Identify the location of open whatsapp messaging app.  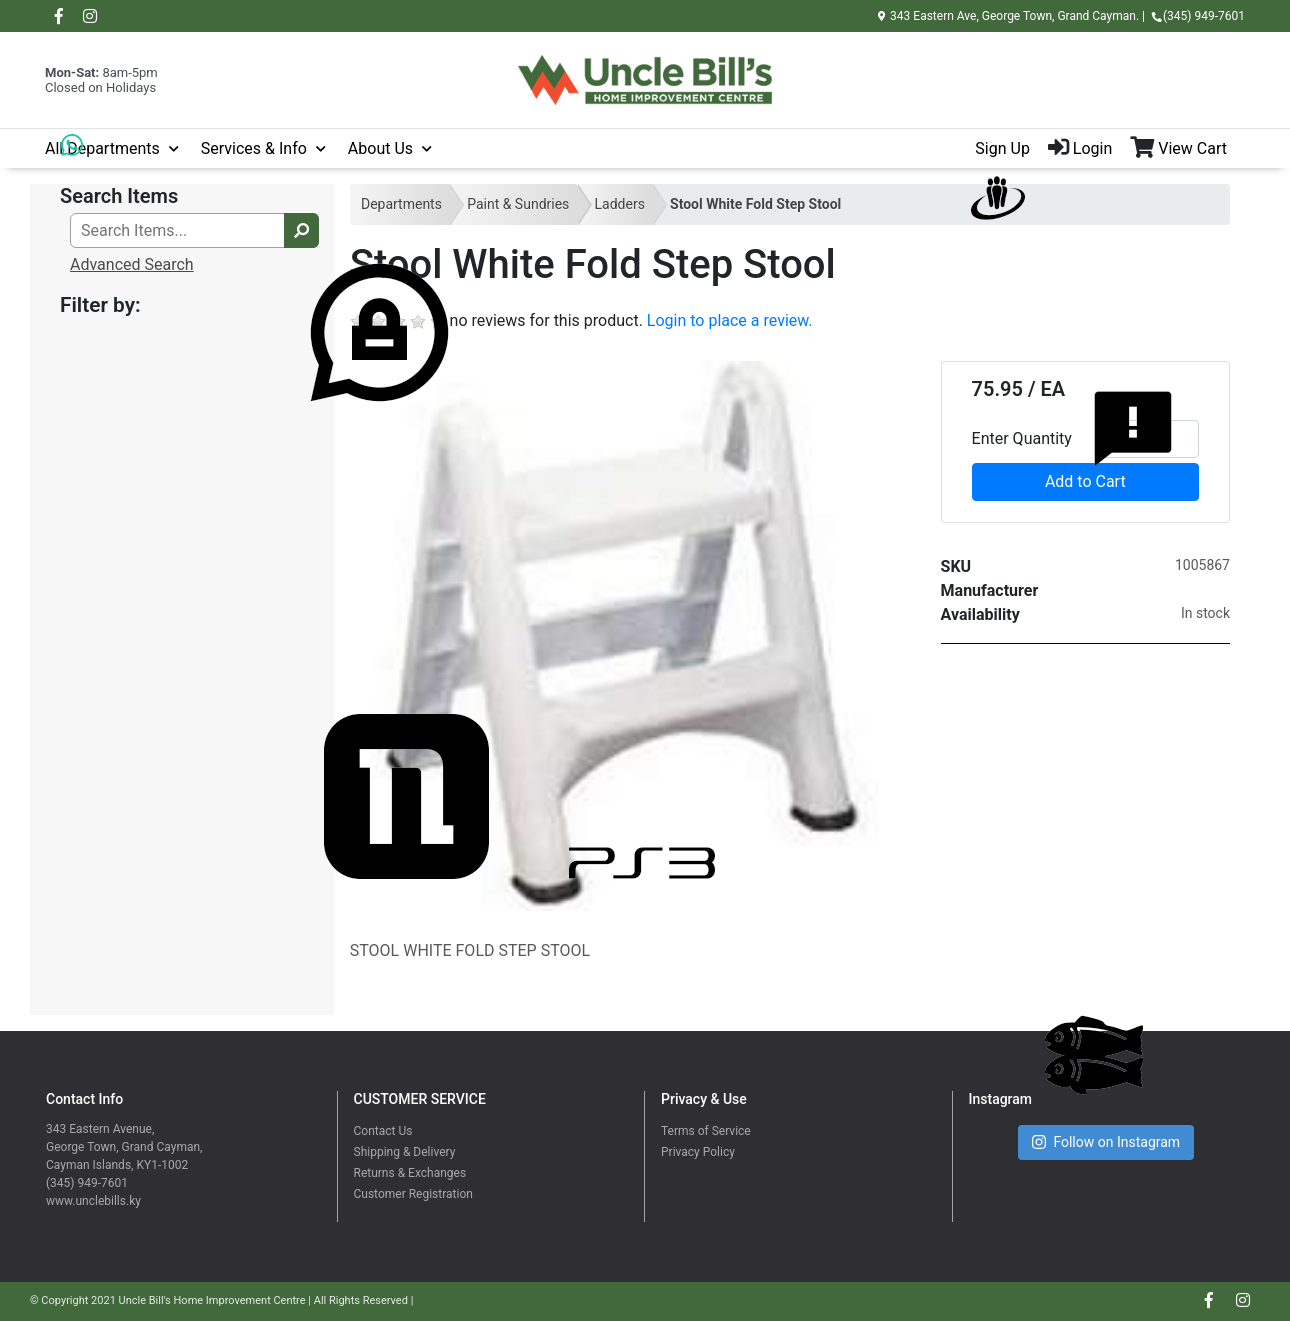
(72, 145).